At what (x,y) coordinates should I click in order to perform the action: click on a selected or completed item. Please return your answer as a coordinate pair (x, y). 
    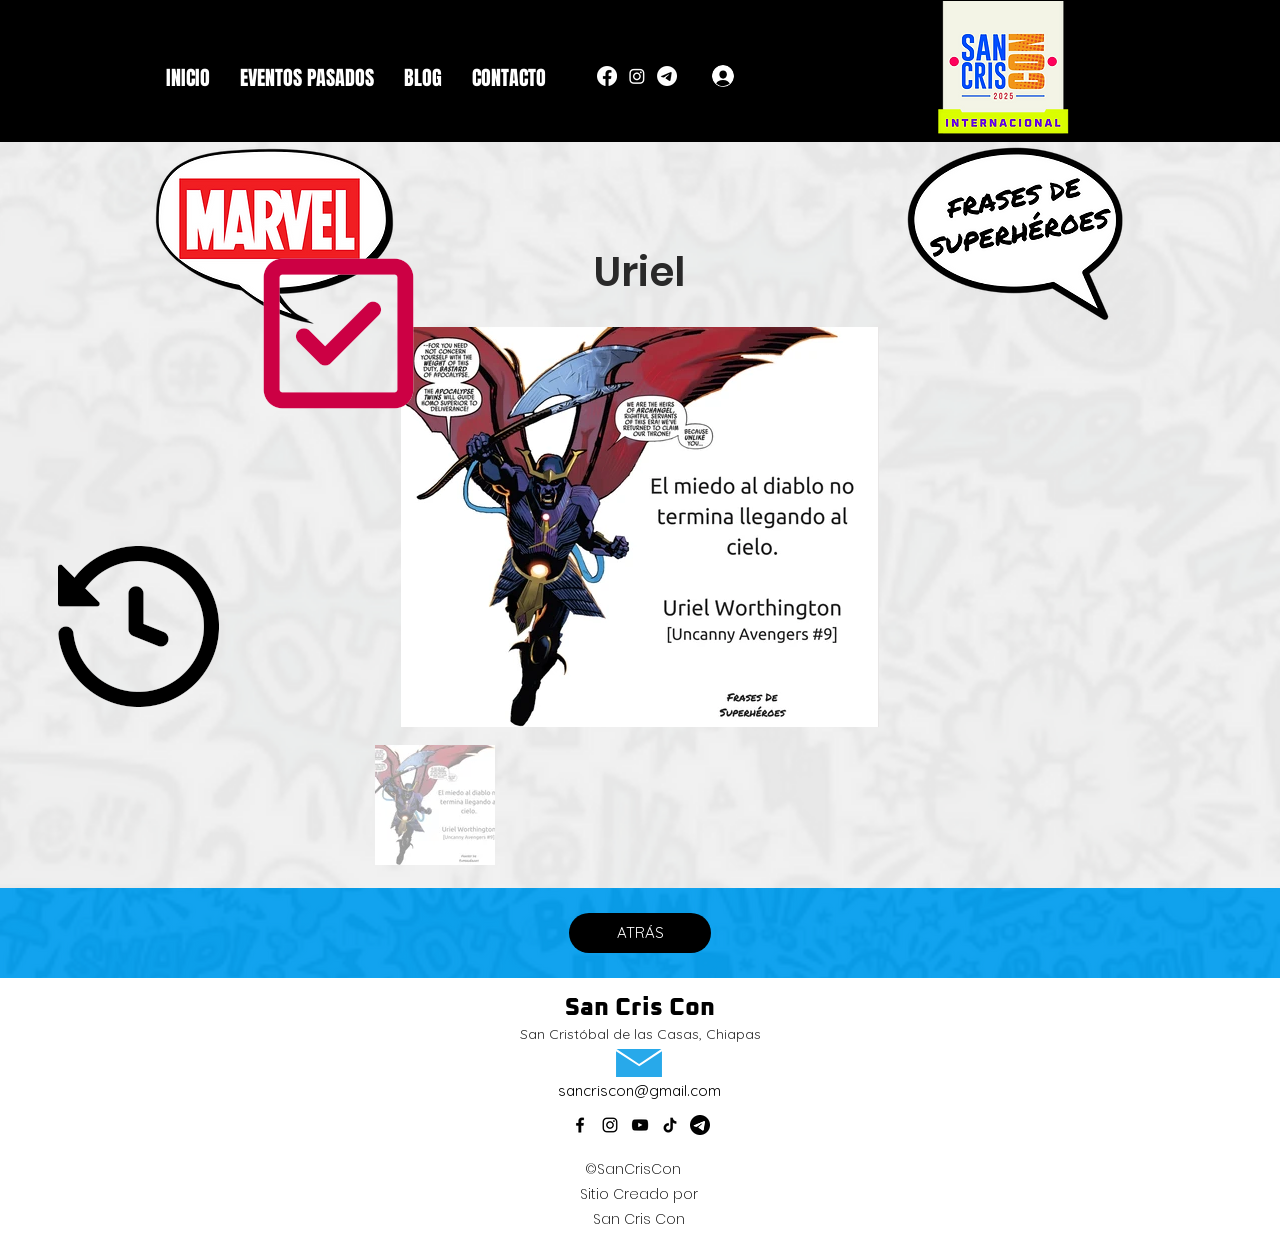
    Looking at the image, I should click on (338, 333).